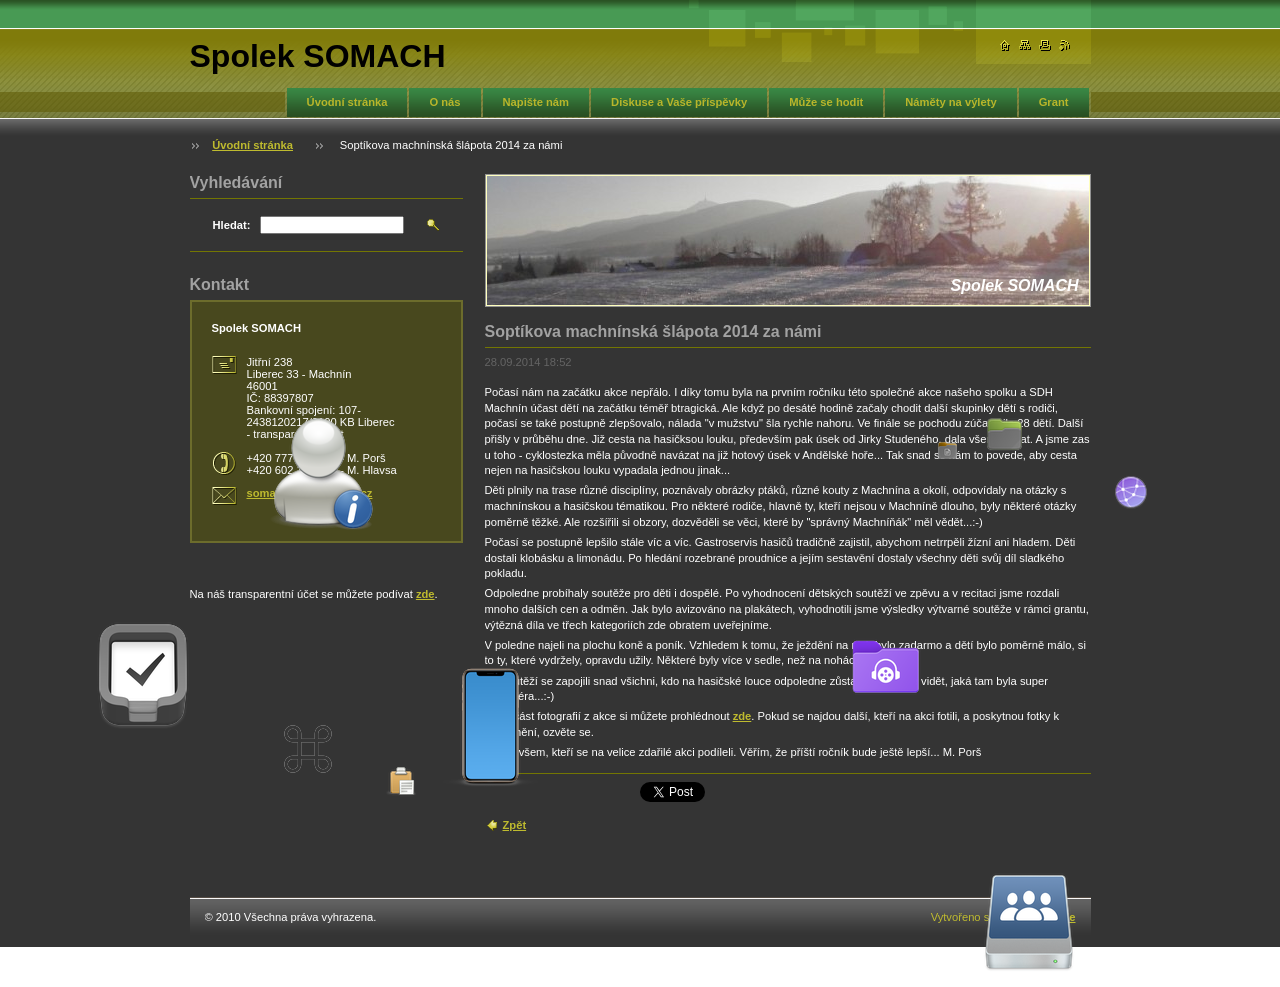 This screenshot has width=1280, height=987. Describe the element at coordinates (308, 749) in the screenshot. I see `access keyboard shortcut settings` at that location.